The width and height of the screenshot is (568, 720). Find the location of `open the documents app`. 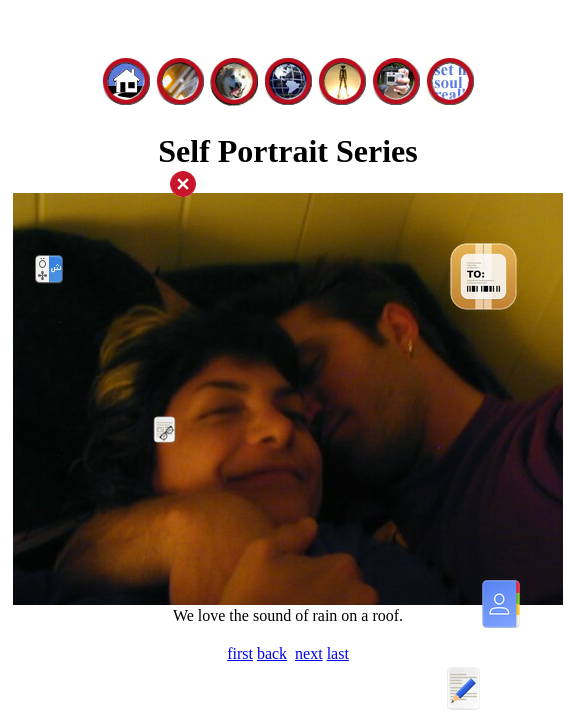

open the documents app is located at coordinates (164, 429).